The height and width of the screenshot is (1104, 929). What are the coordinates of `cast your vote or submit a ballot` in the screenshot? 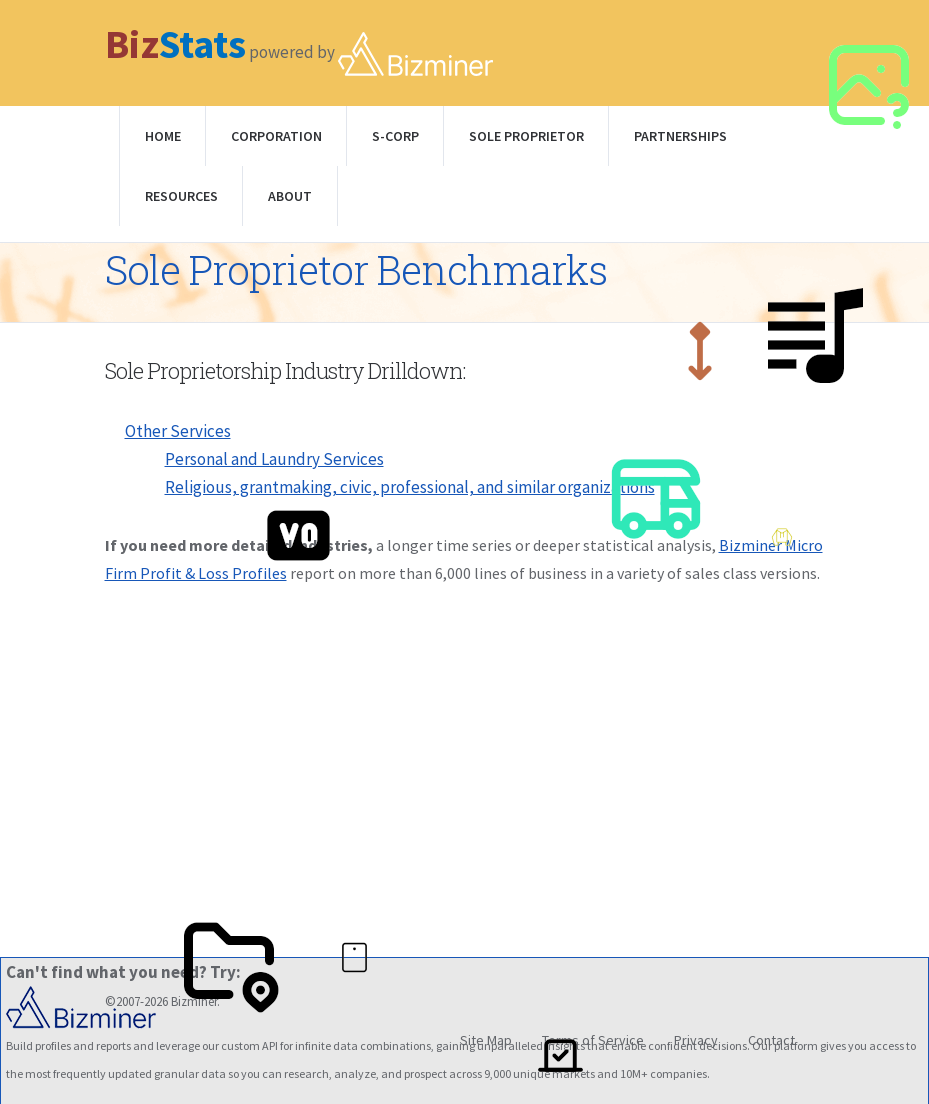 It's located at (560, 1055).